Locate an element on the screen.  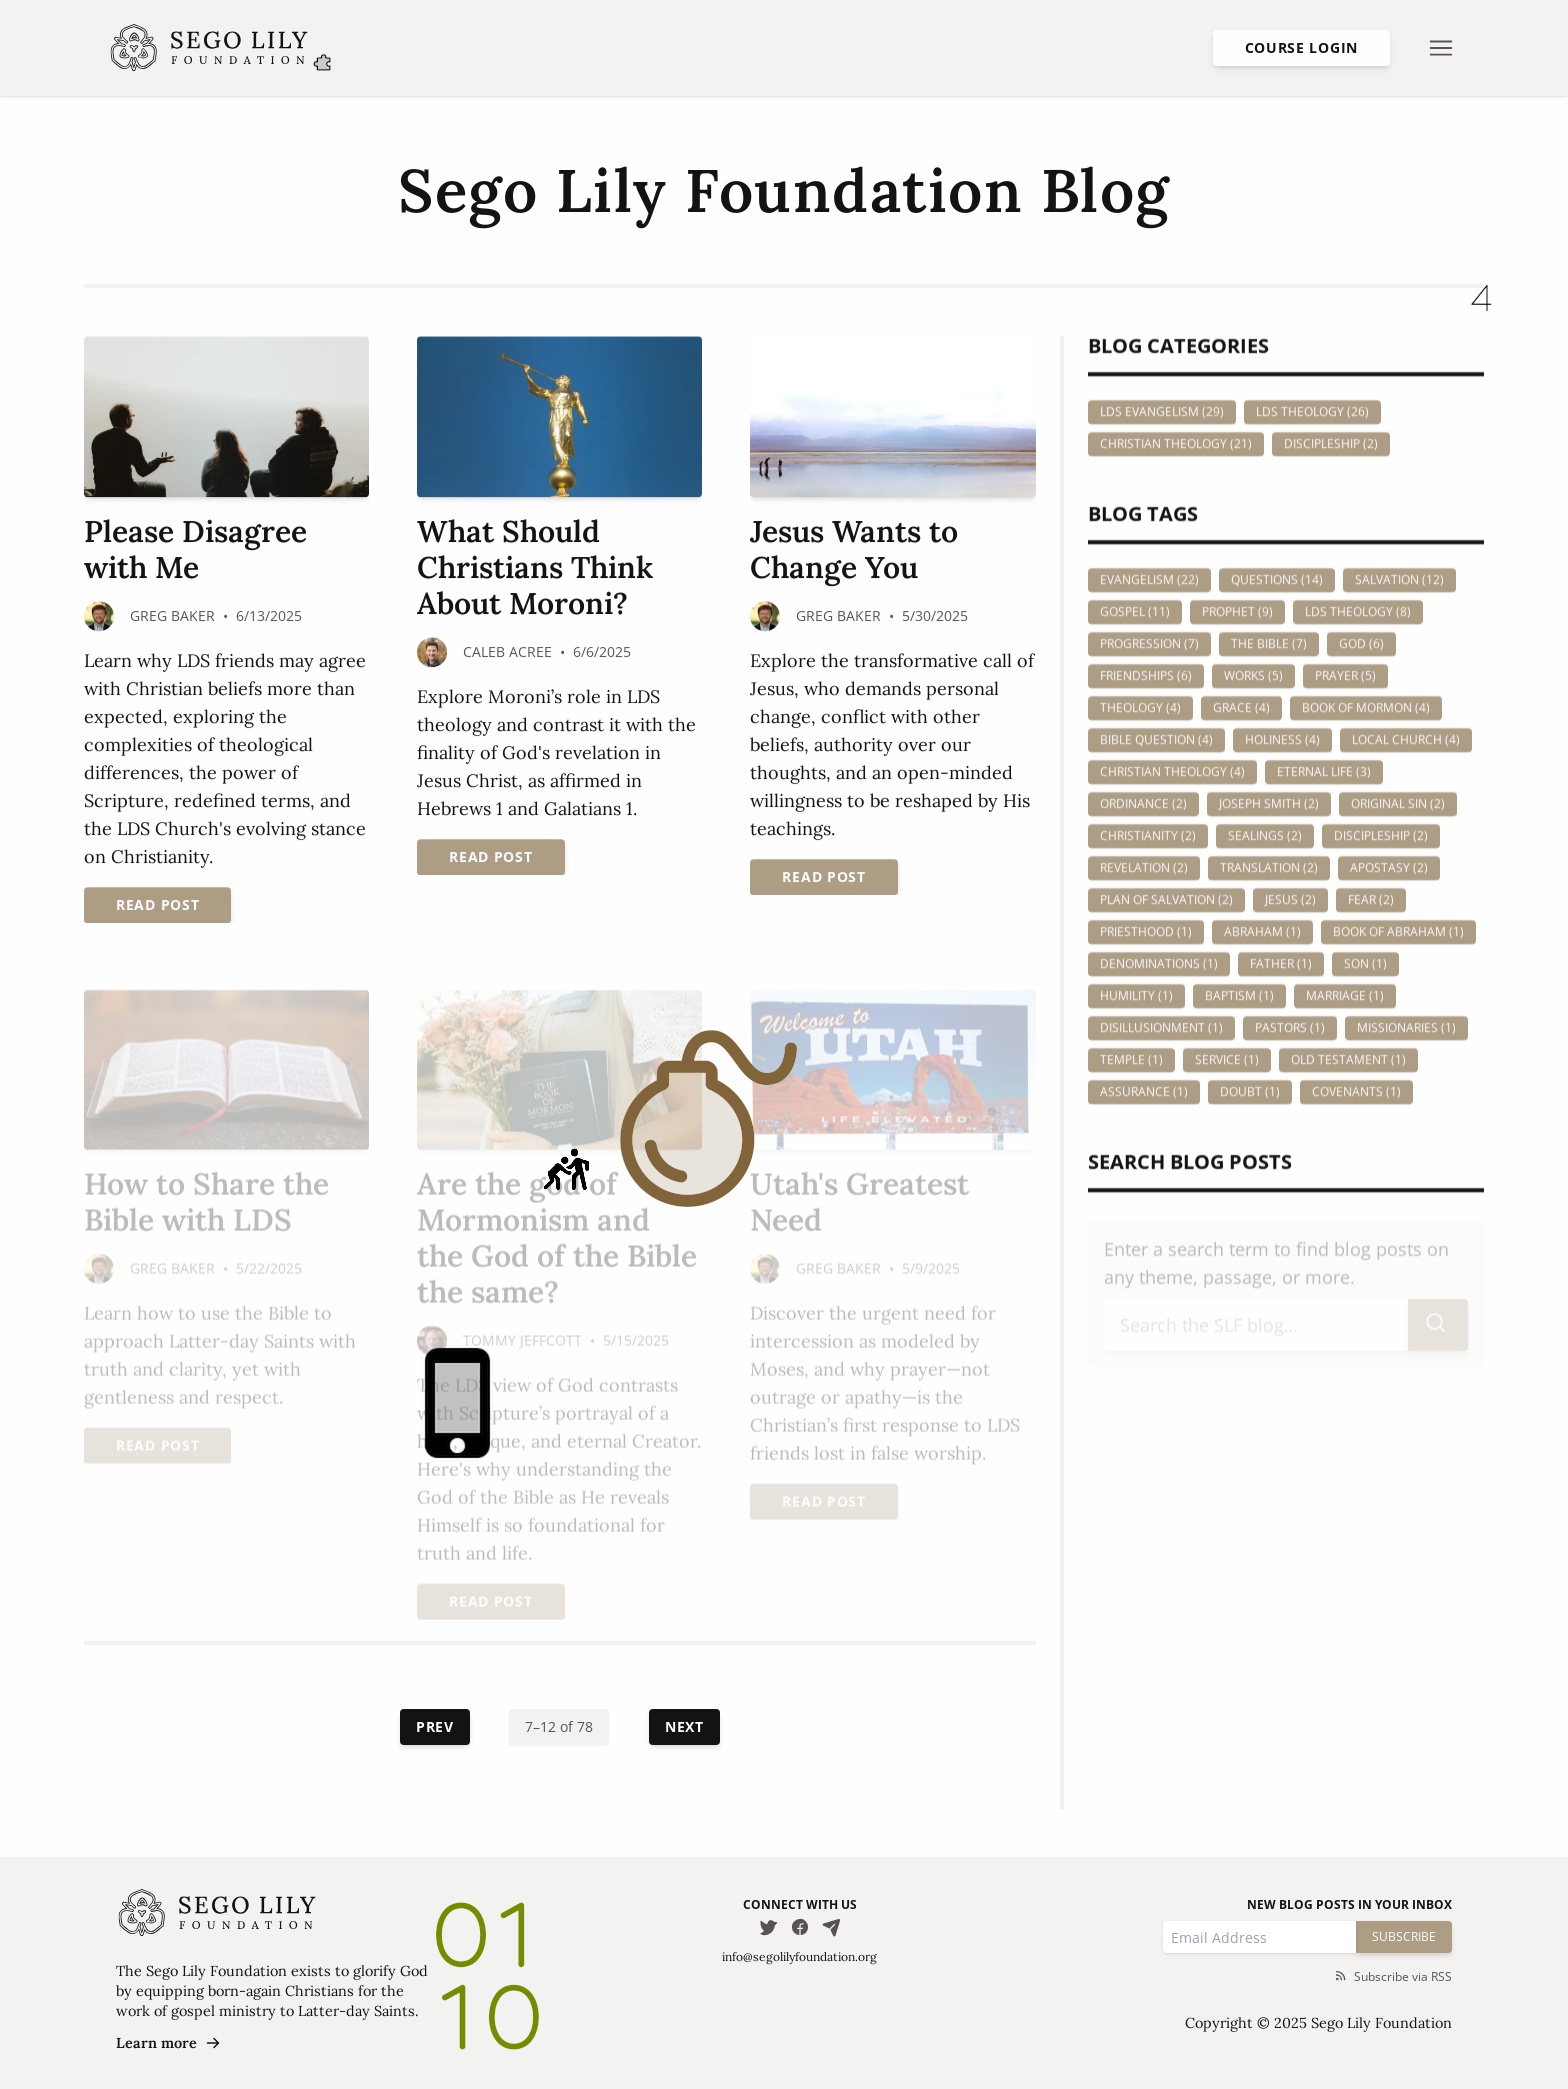
view or access binary/code data is located at coordinates (486, 1976).